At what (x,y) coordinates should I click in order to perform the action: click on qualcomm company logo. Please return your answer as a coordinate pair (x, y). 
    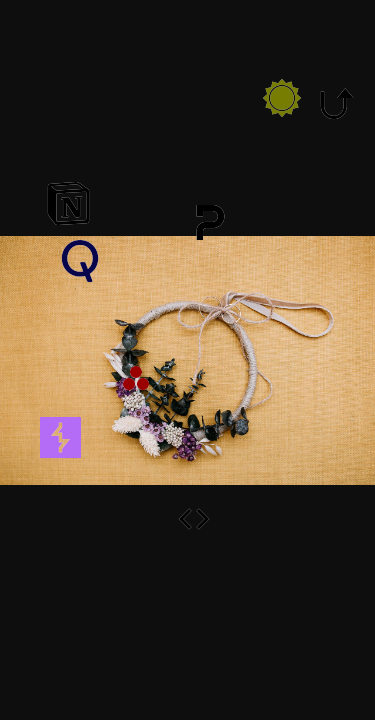
    Looking at the image, I should click on (80, 261).